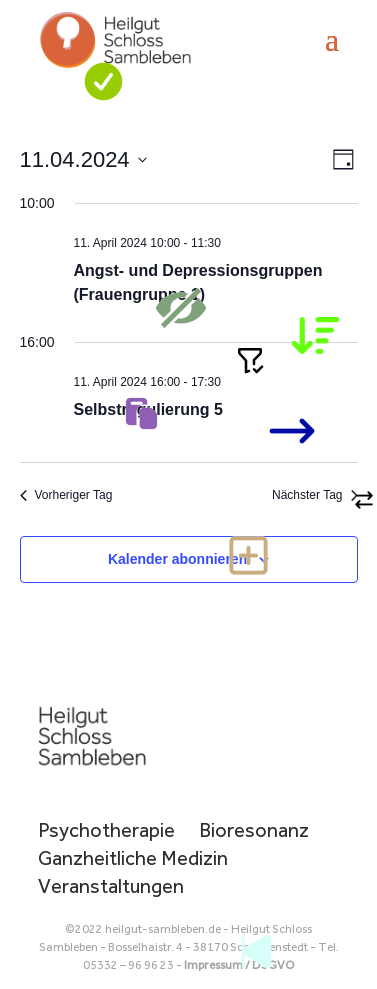 The image size is (377, 989). Describe the element at coordinates (250, 360) in the screenshot. I see `filter applied successfully` at that location.